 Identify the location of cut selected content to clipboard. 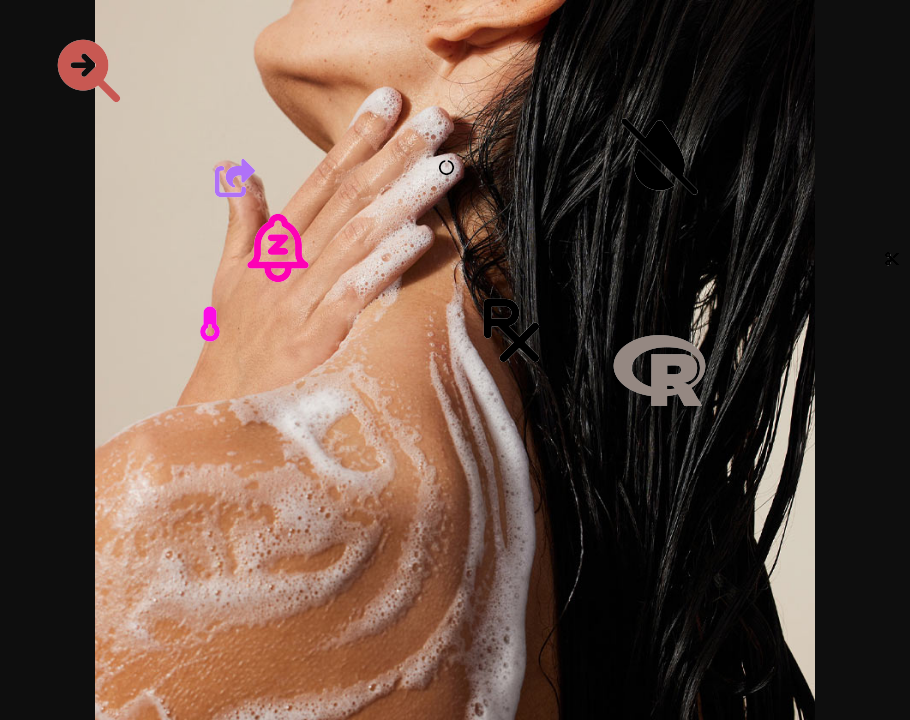
(892, 259).